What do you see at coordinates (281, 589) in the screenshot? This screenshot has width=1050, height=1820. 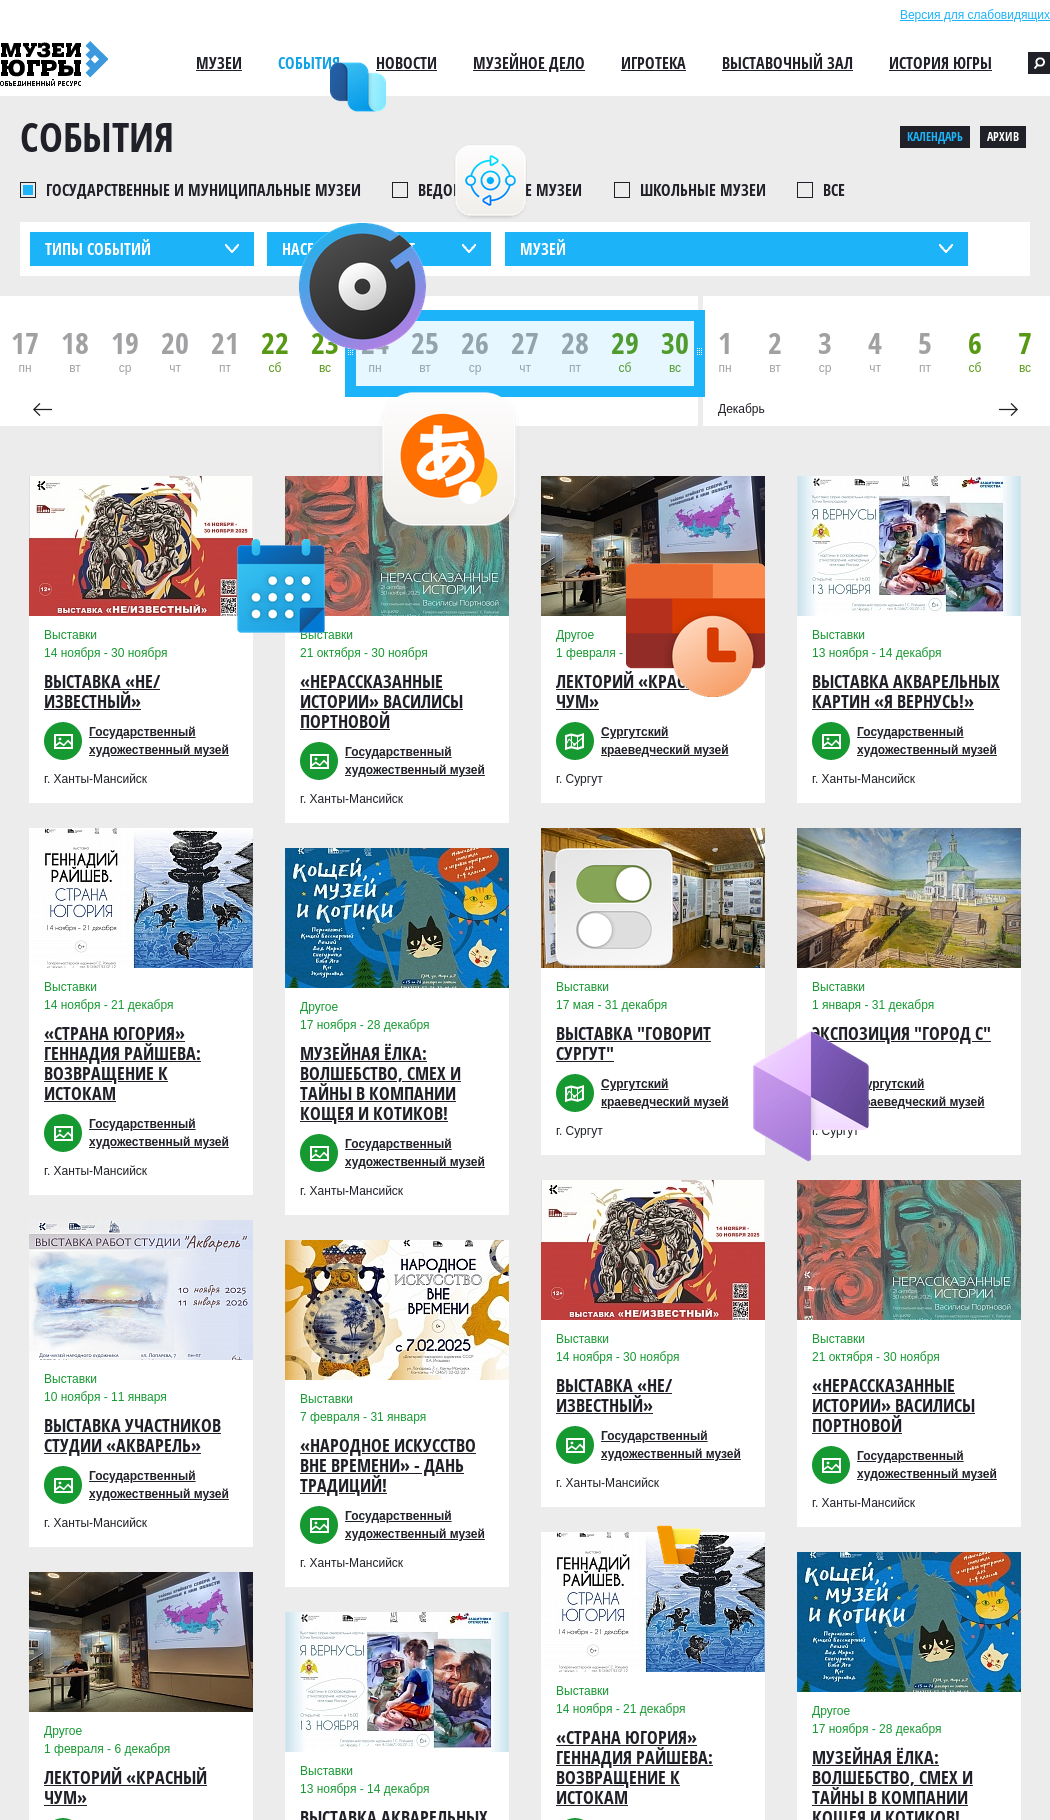 I see `open the calendar app` at bounding box center [281, 589].